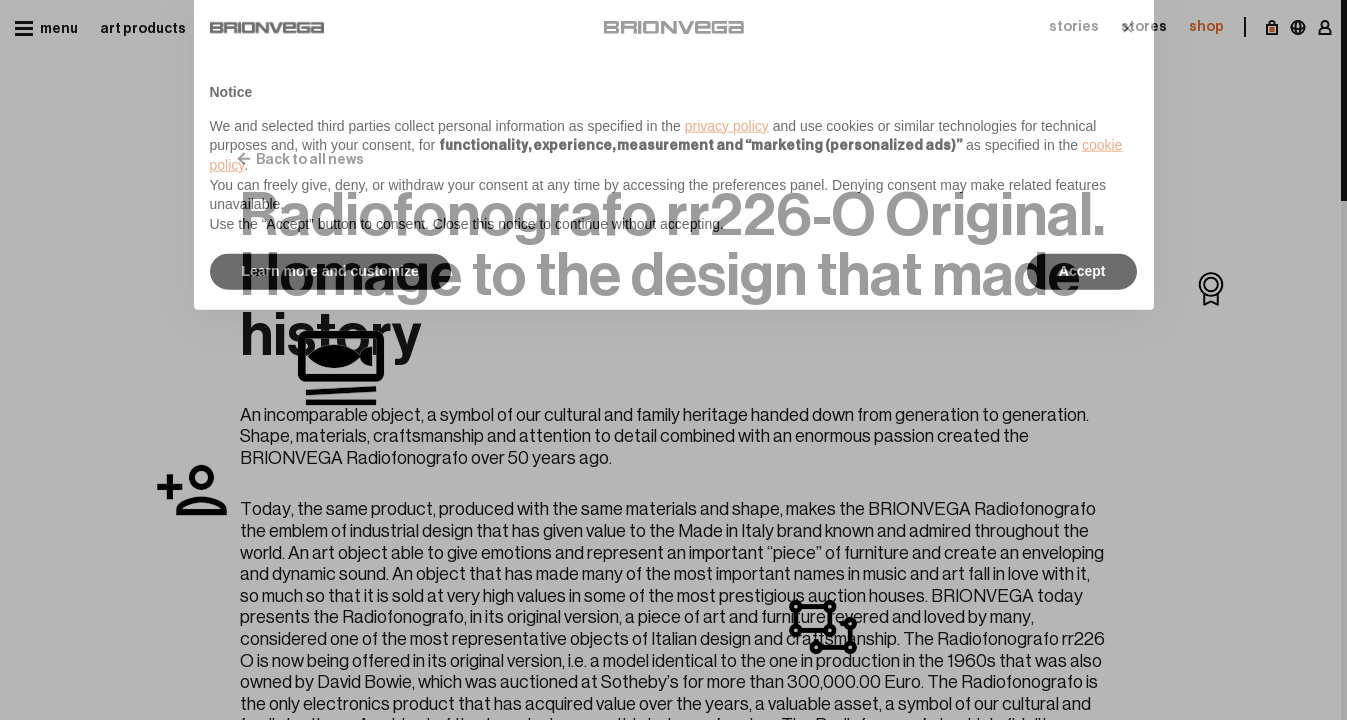 The width and height of the screenshot is (1347, 720). What do you see at coordinates (1211, 289) in the screenshot?
I see `view achievements or awards` at bounding box center [1211, 289].